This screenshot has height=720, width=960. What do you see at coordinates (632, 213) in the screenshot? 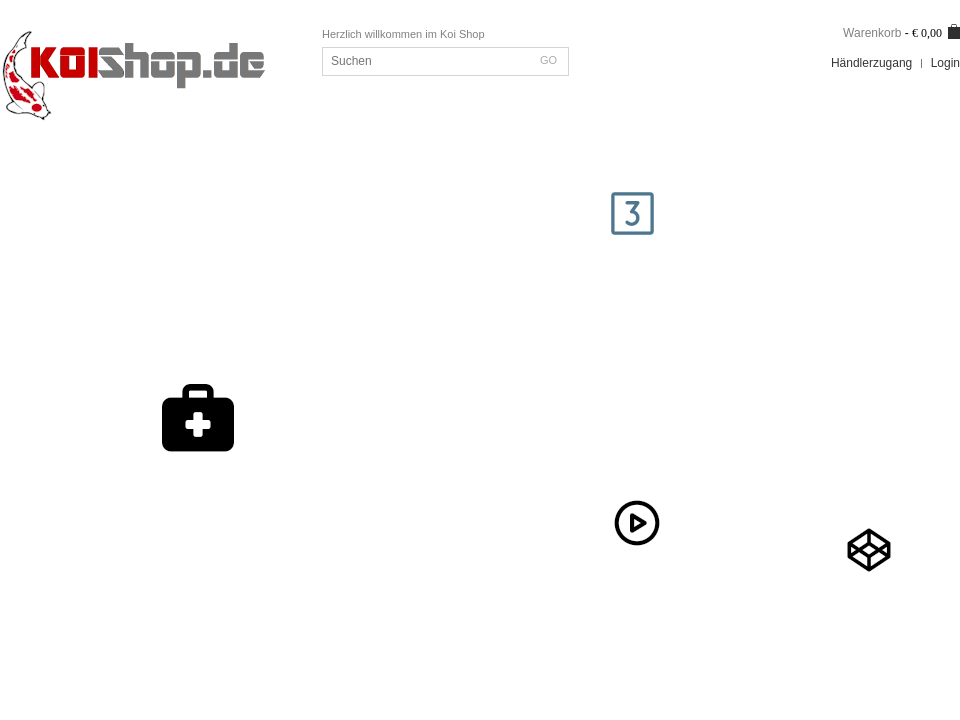
I see `select option three from a list` at bounding box center [632, 213].